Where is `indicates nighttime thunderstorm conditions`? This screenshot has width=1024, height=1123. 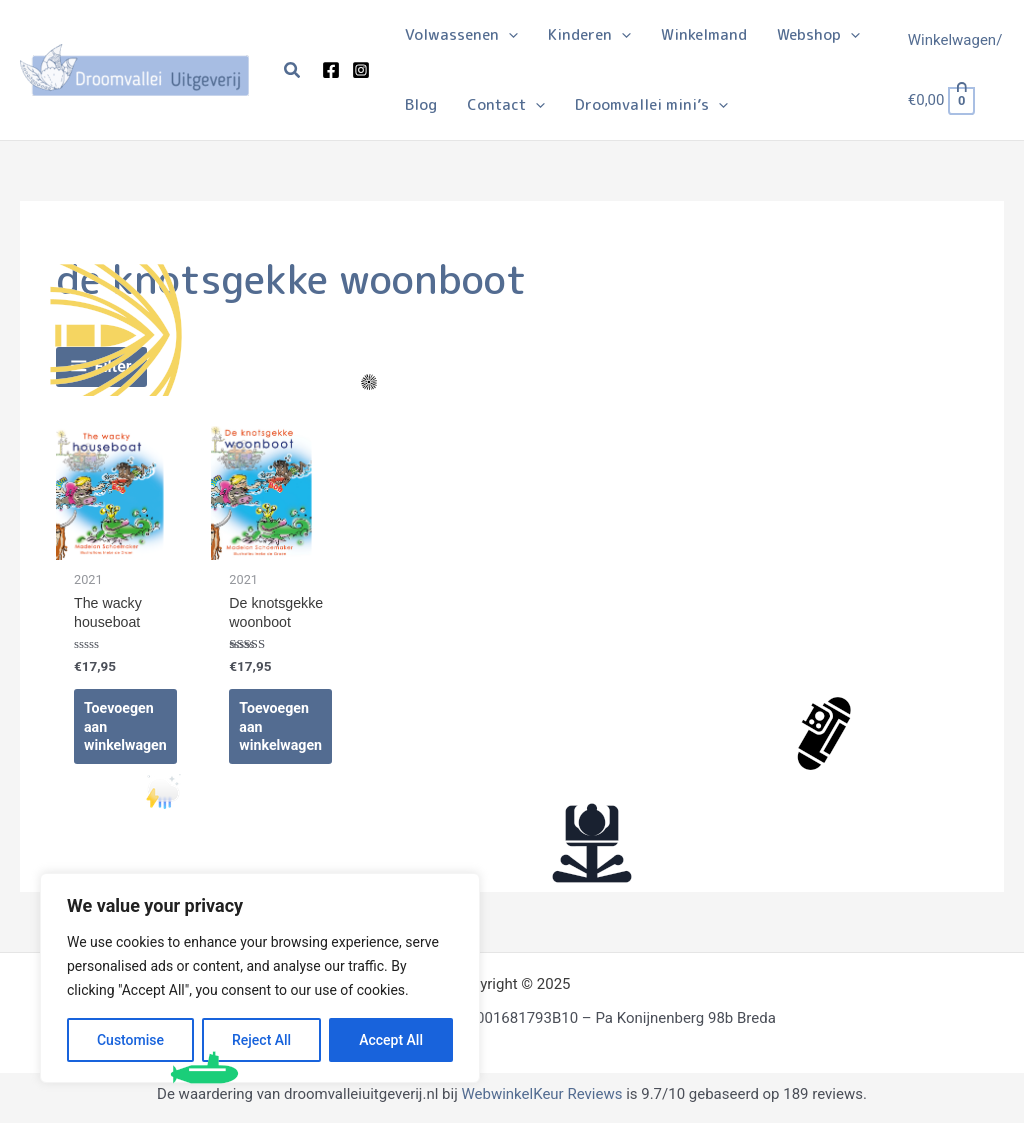
indicates nighttime thunderstorm conditions is located at coordinates (163, 791).